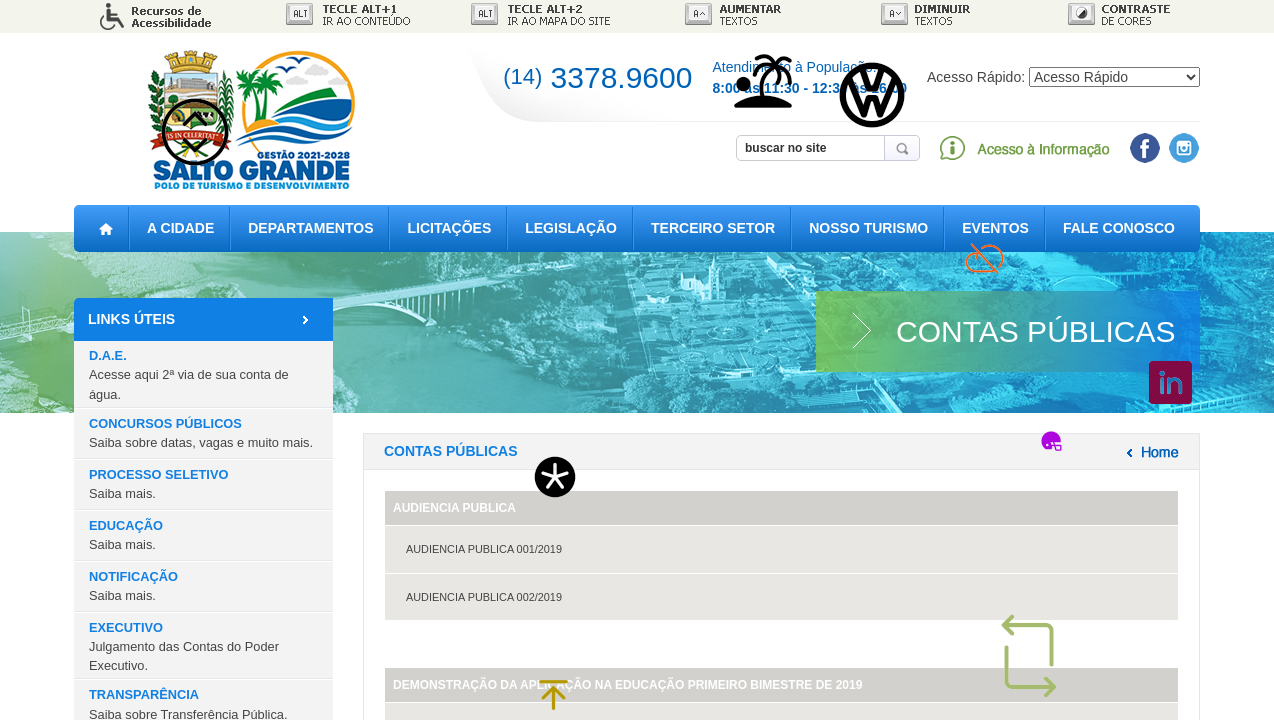 The image size is (1274, 720). Describe the element at coordinates (195, 132) in the screenshot. I see `expand or collapse content` at that location.